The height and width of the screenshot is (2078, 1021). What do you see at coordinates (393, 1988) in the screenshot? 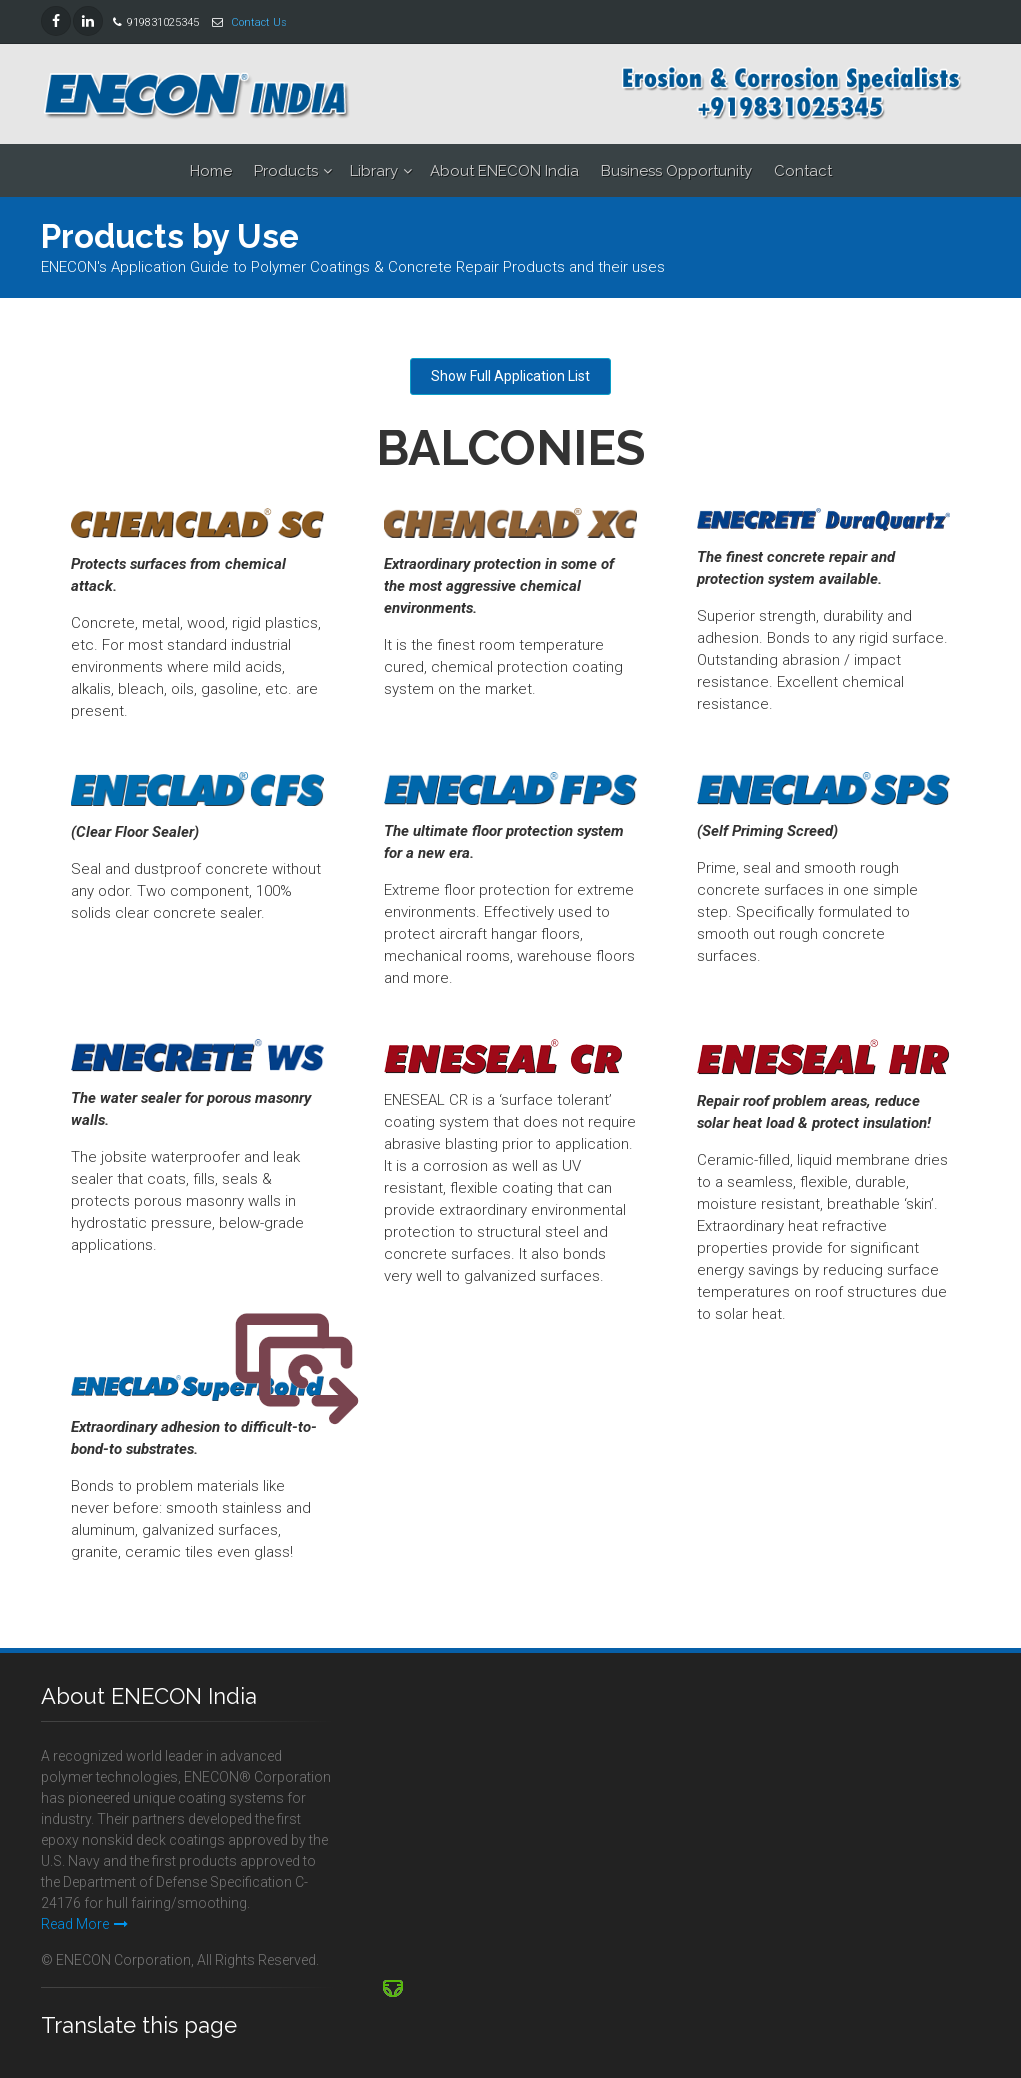
I see `track diaper changes for baby care logging` at bounding box center [393, 1988].